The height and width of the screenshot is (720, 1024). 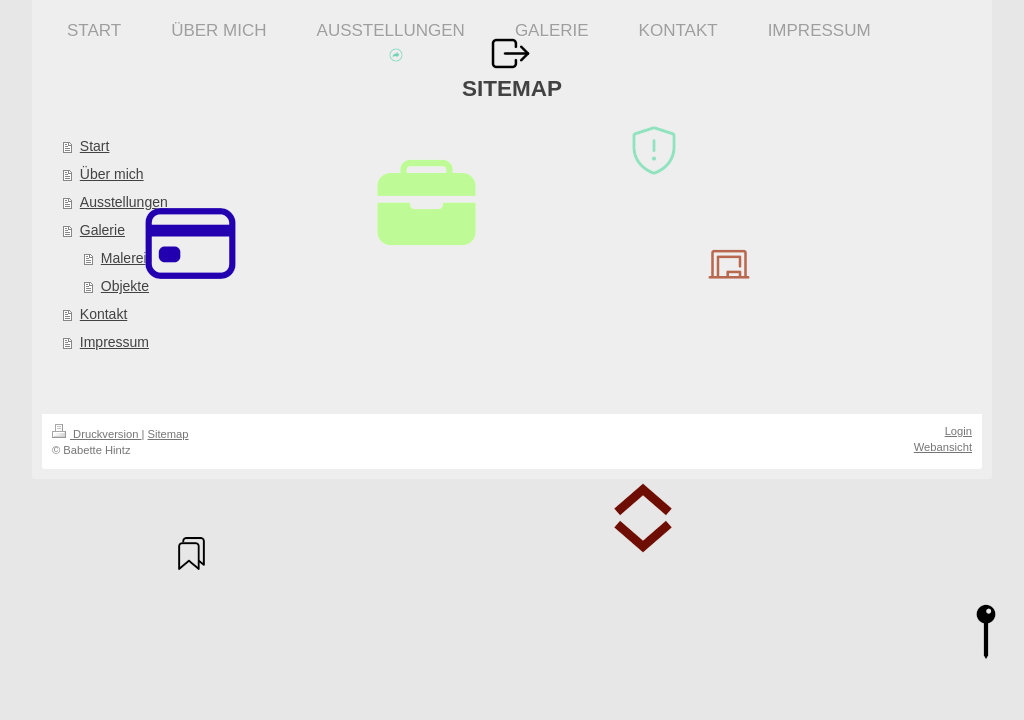 I want to click on open whiteboard or presentation mode, so click(x=729, y=265).